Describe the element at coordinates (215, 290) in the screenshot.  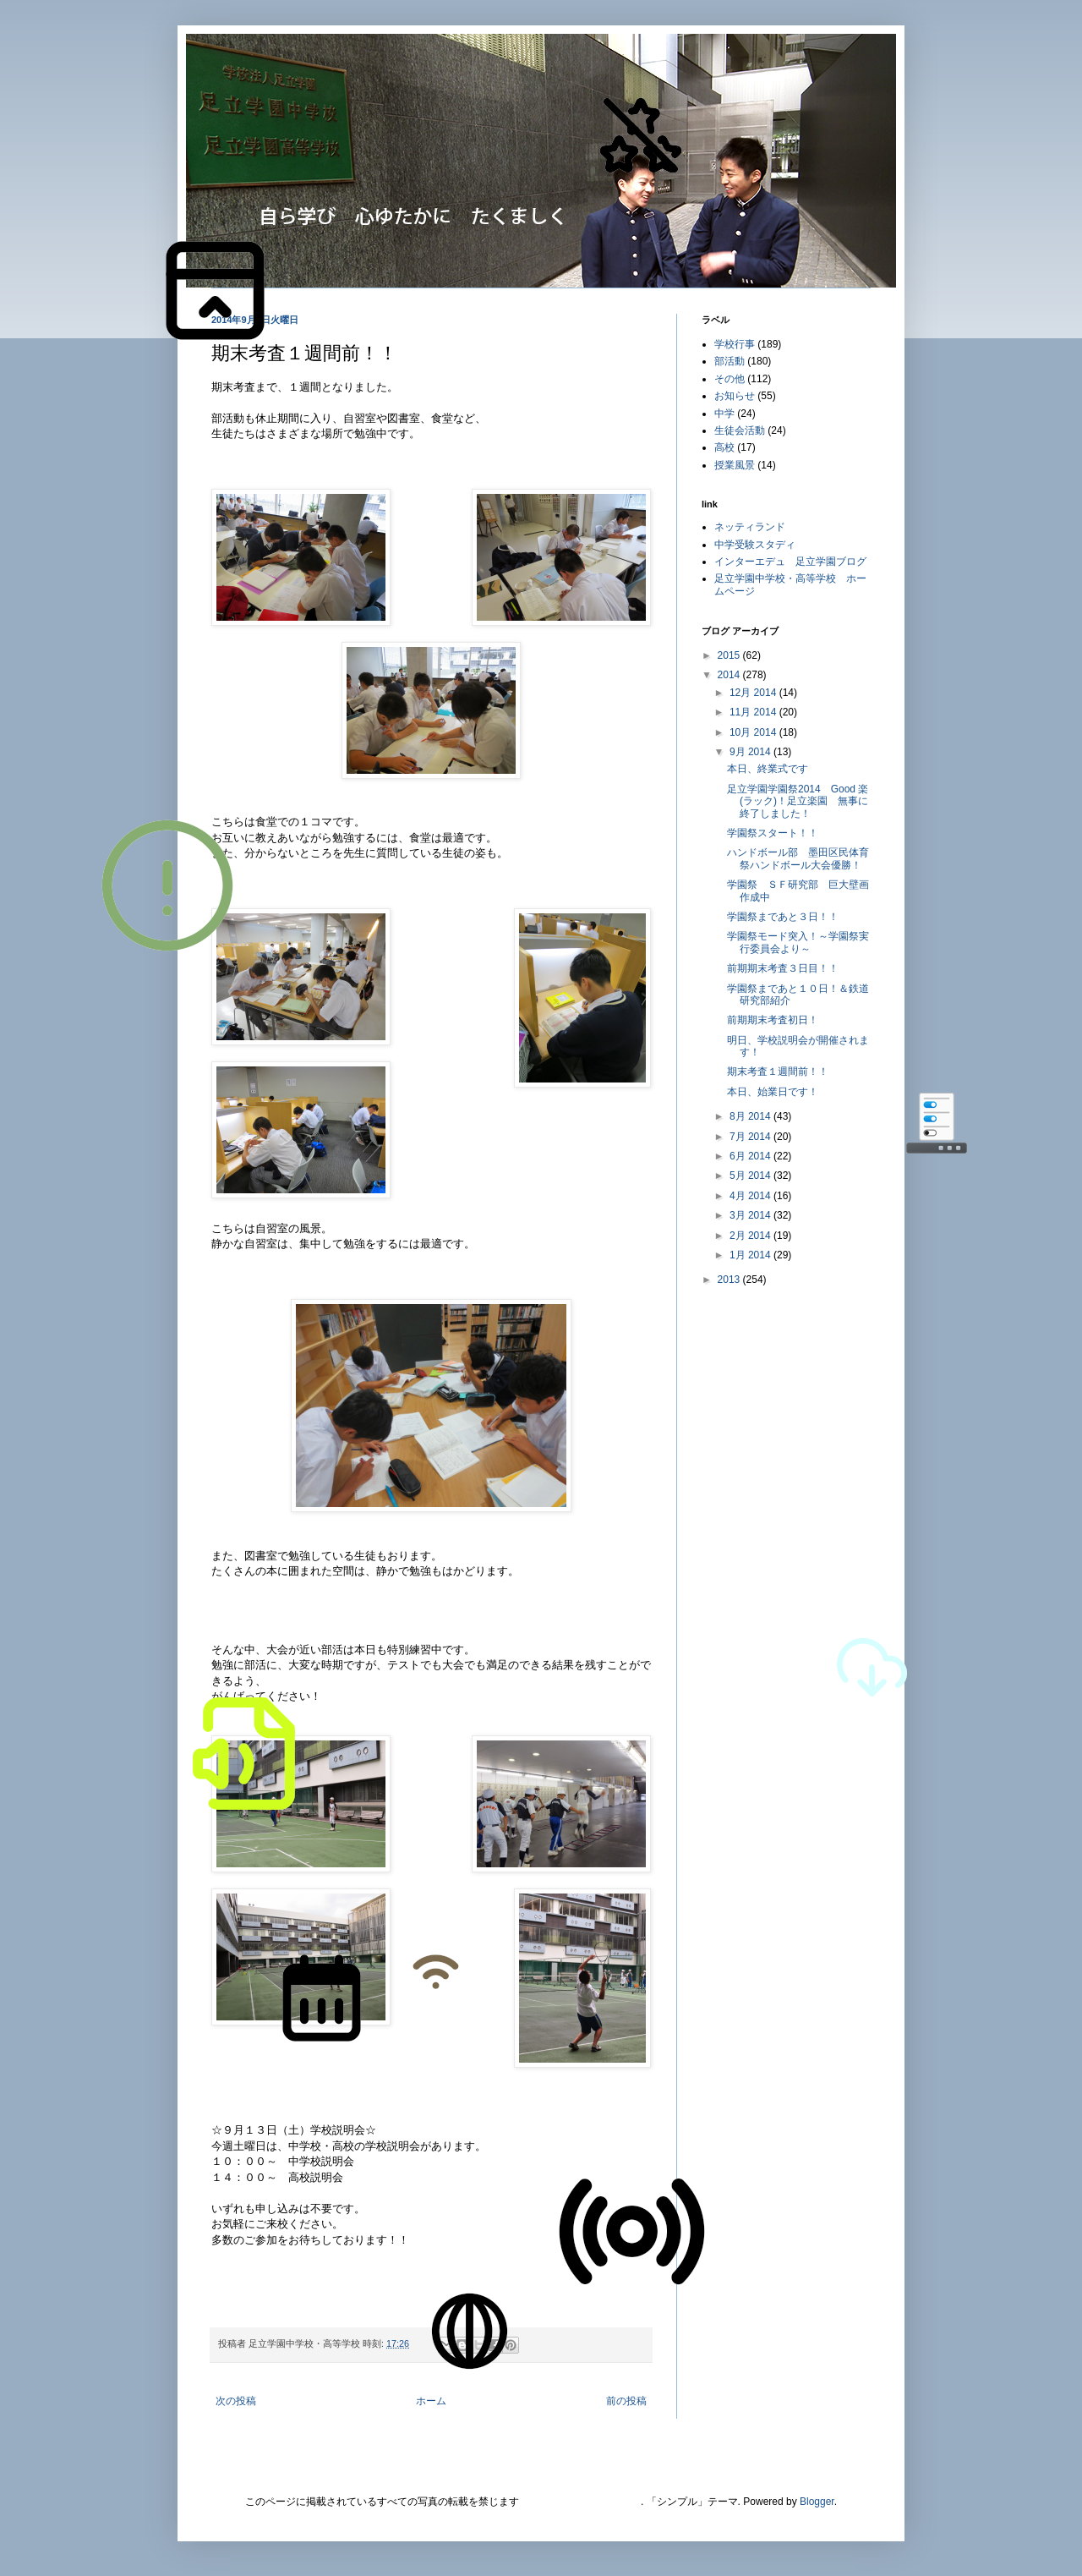
I see `collapse the navigation bar` at that location.